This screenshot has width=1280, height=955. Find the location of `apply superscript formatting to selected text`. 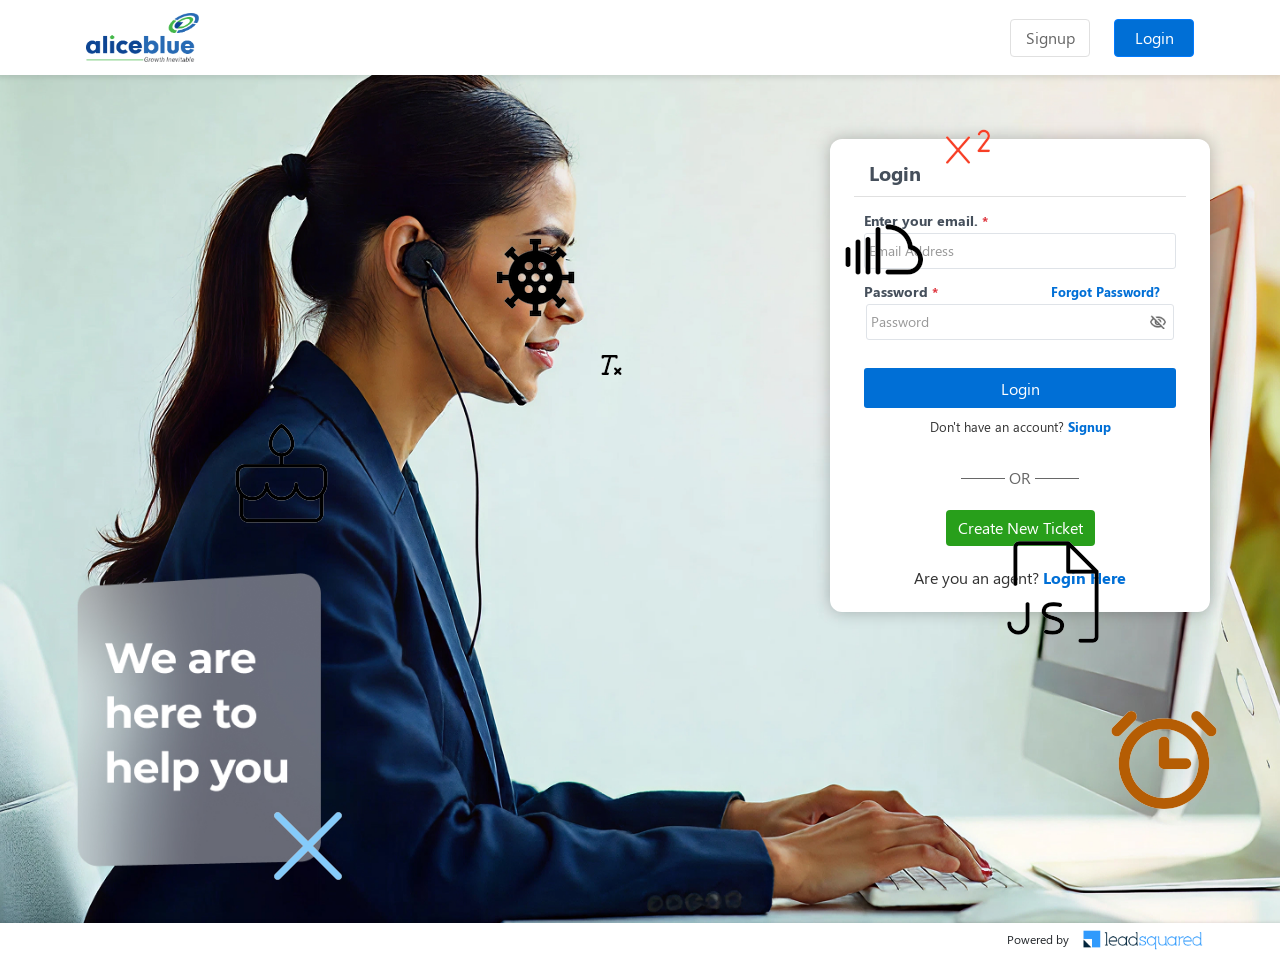

apply superscript formatting to selected text is located at coordinates (965, 147).